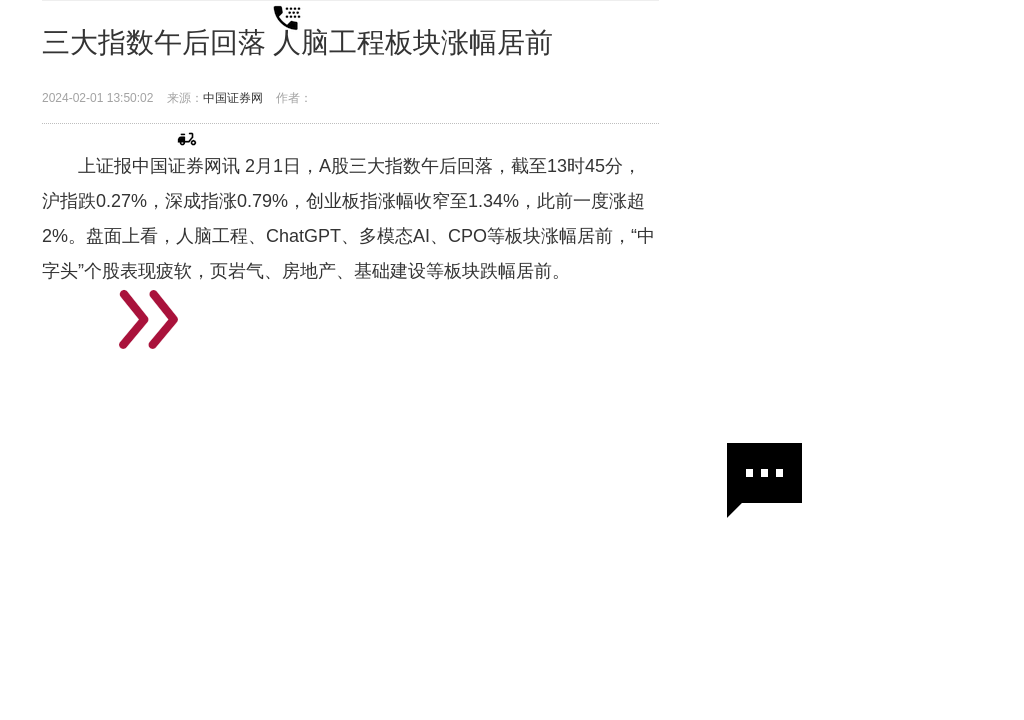 This screenshot has height=720, width=1024. I want to click on access TTY/text telephone services, so click(287, 18).